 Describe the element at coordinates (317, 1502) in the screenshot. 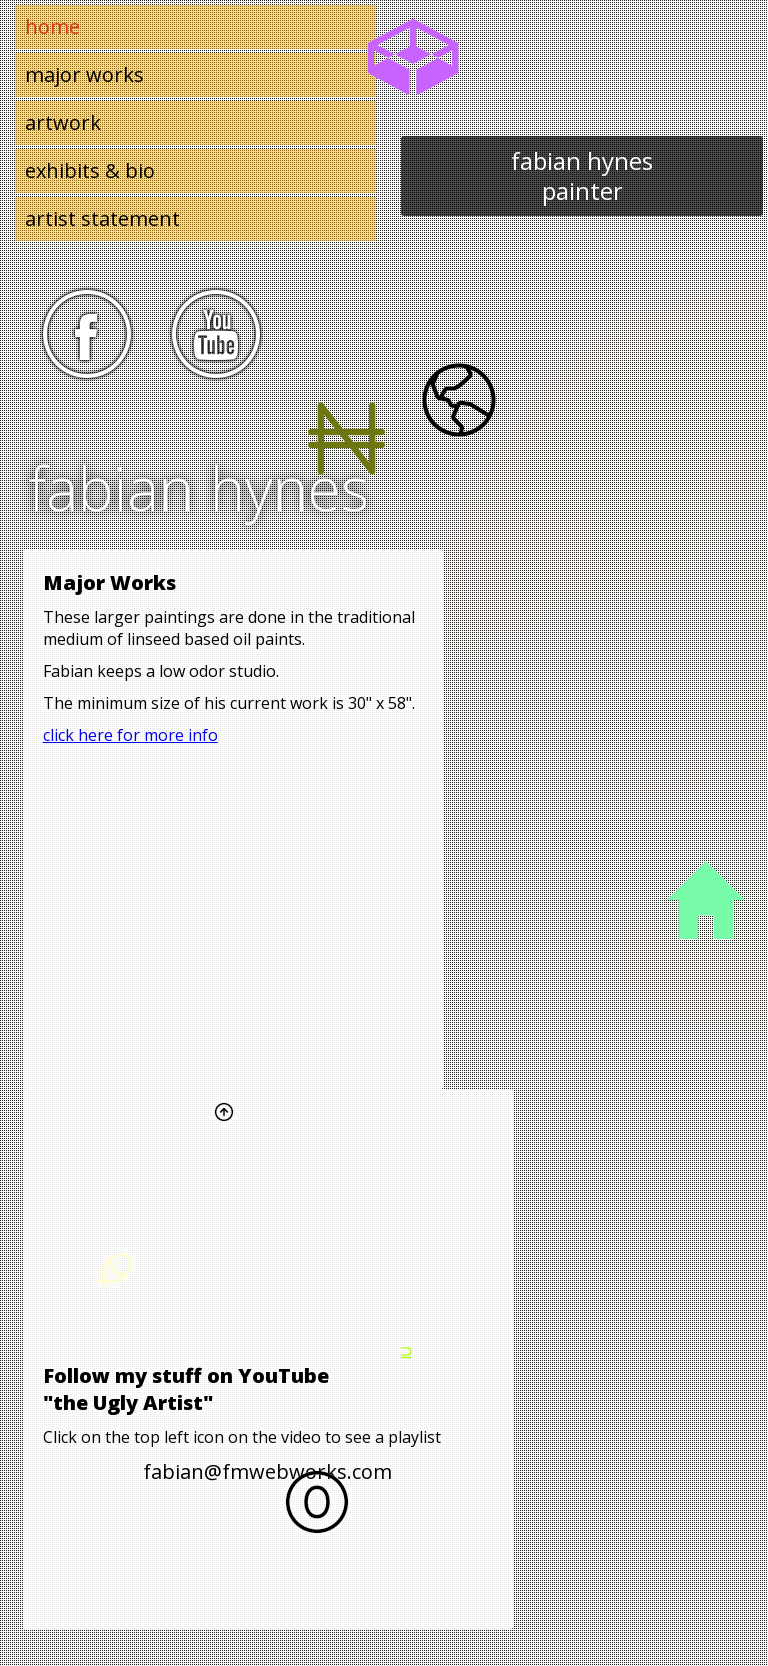

I see `indicates zero items or notifications` at that location.